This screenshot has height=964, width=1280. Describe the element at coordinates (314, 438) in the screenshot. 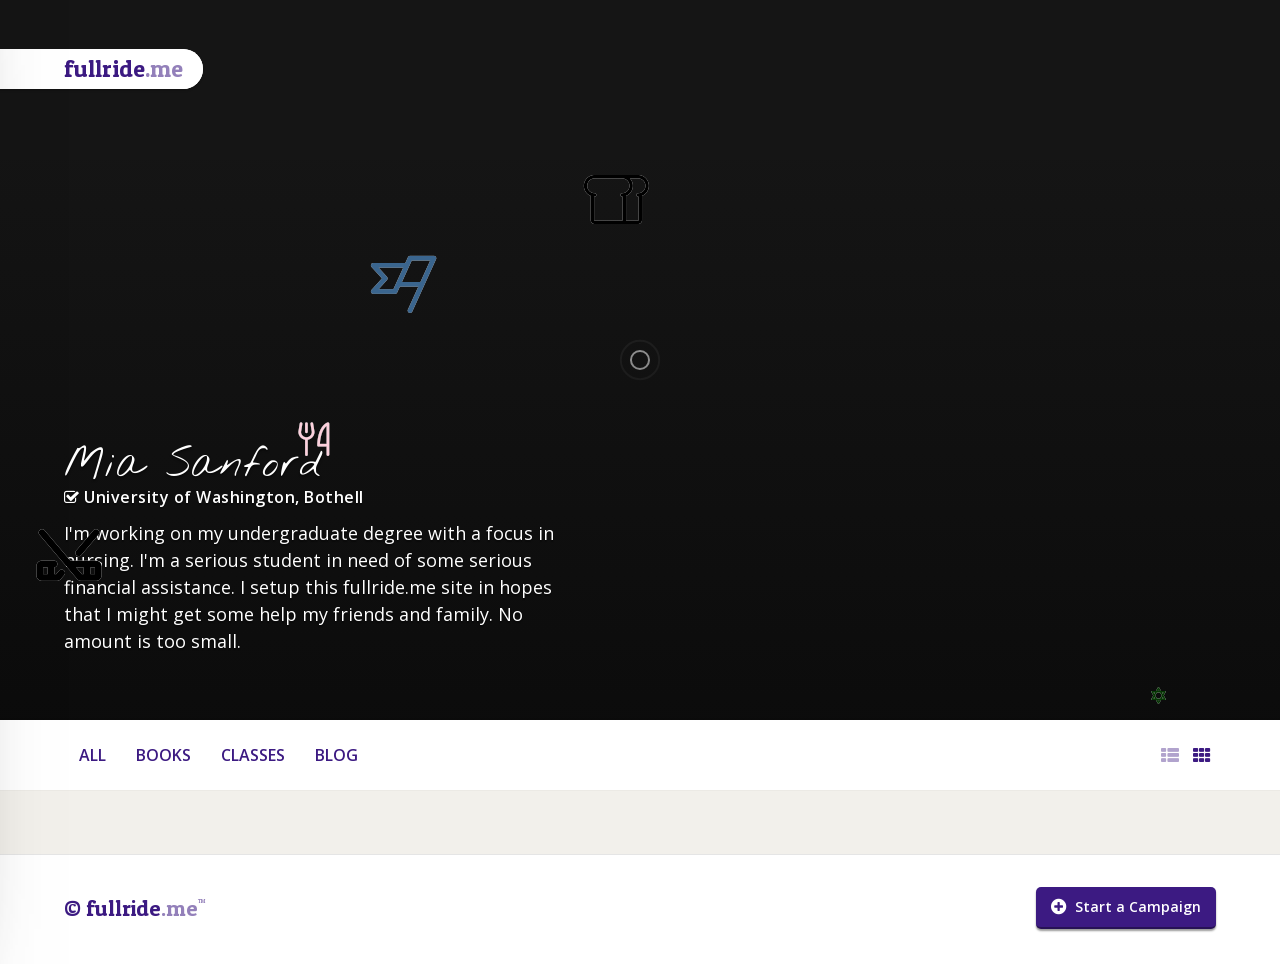

I see `browse nearby restaurants or dining options` at that location.